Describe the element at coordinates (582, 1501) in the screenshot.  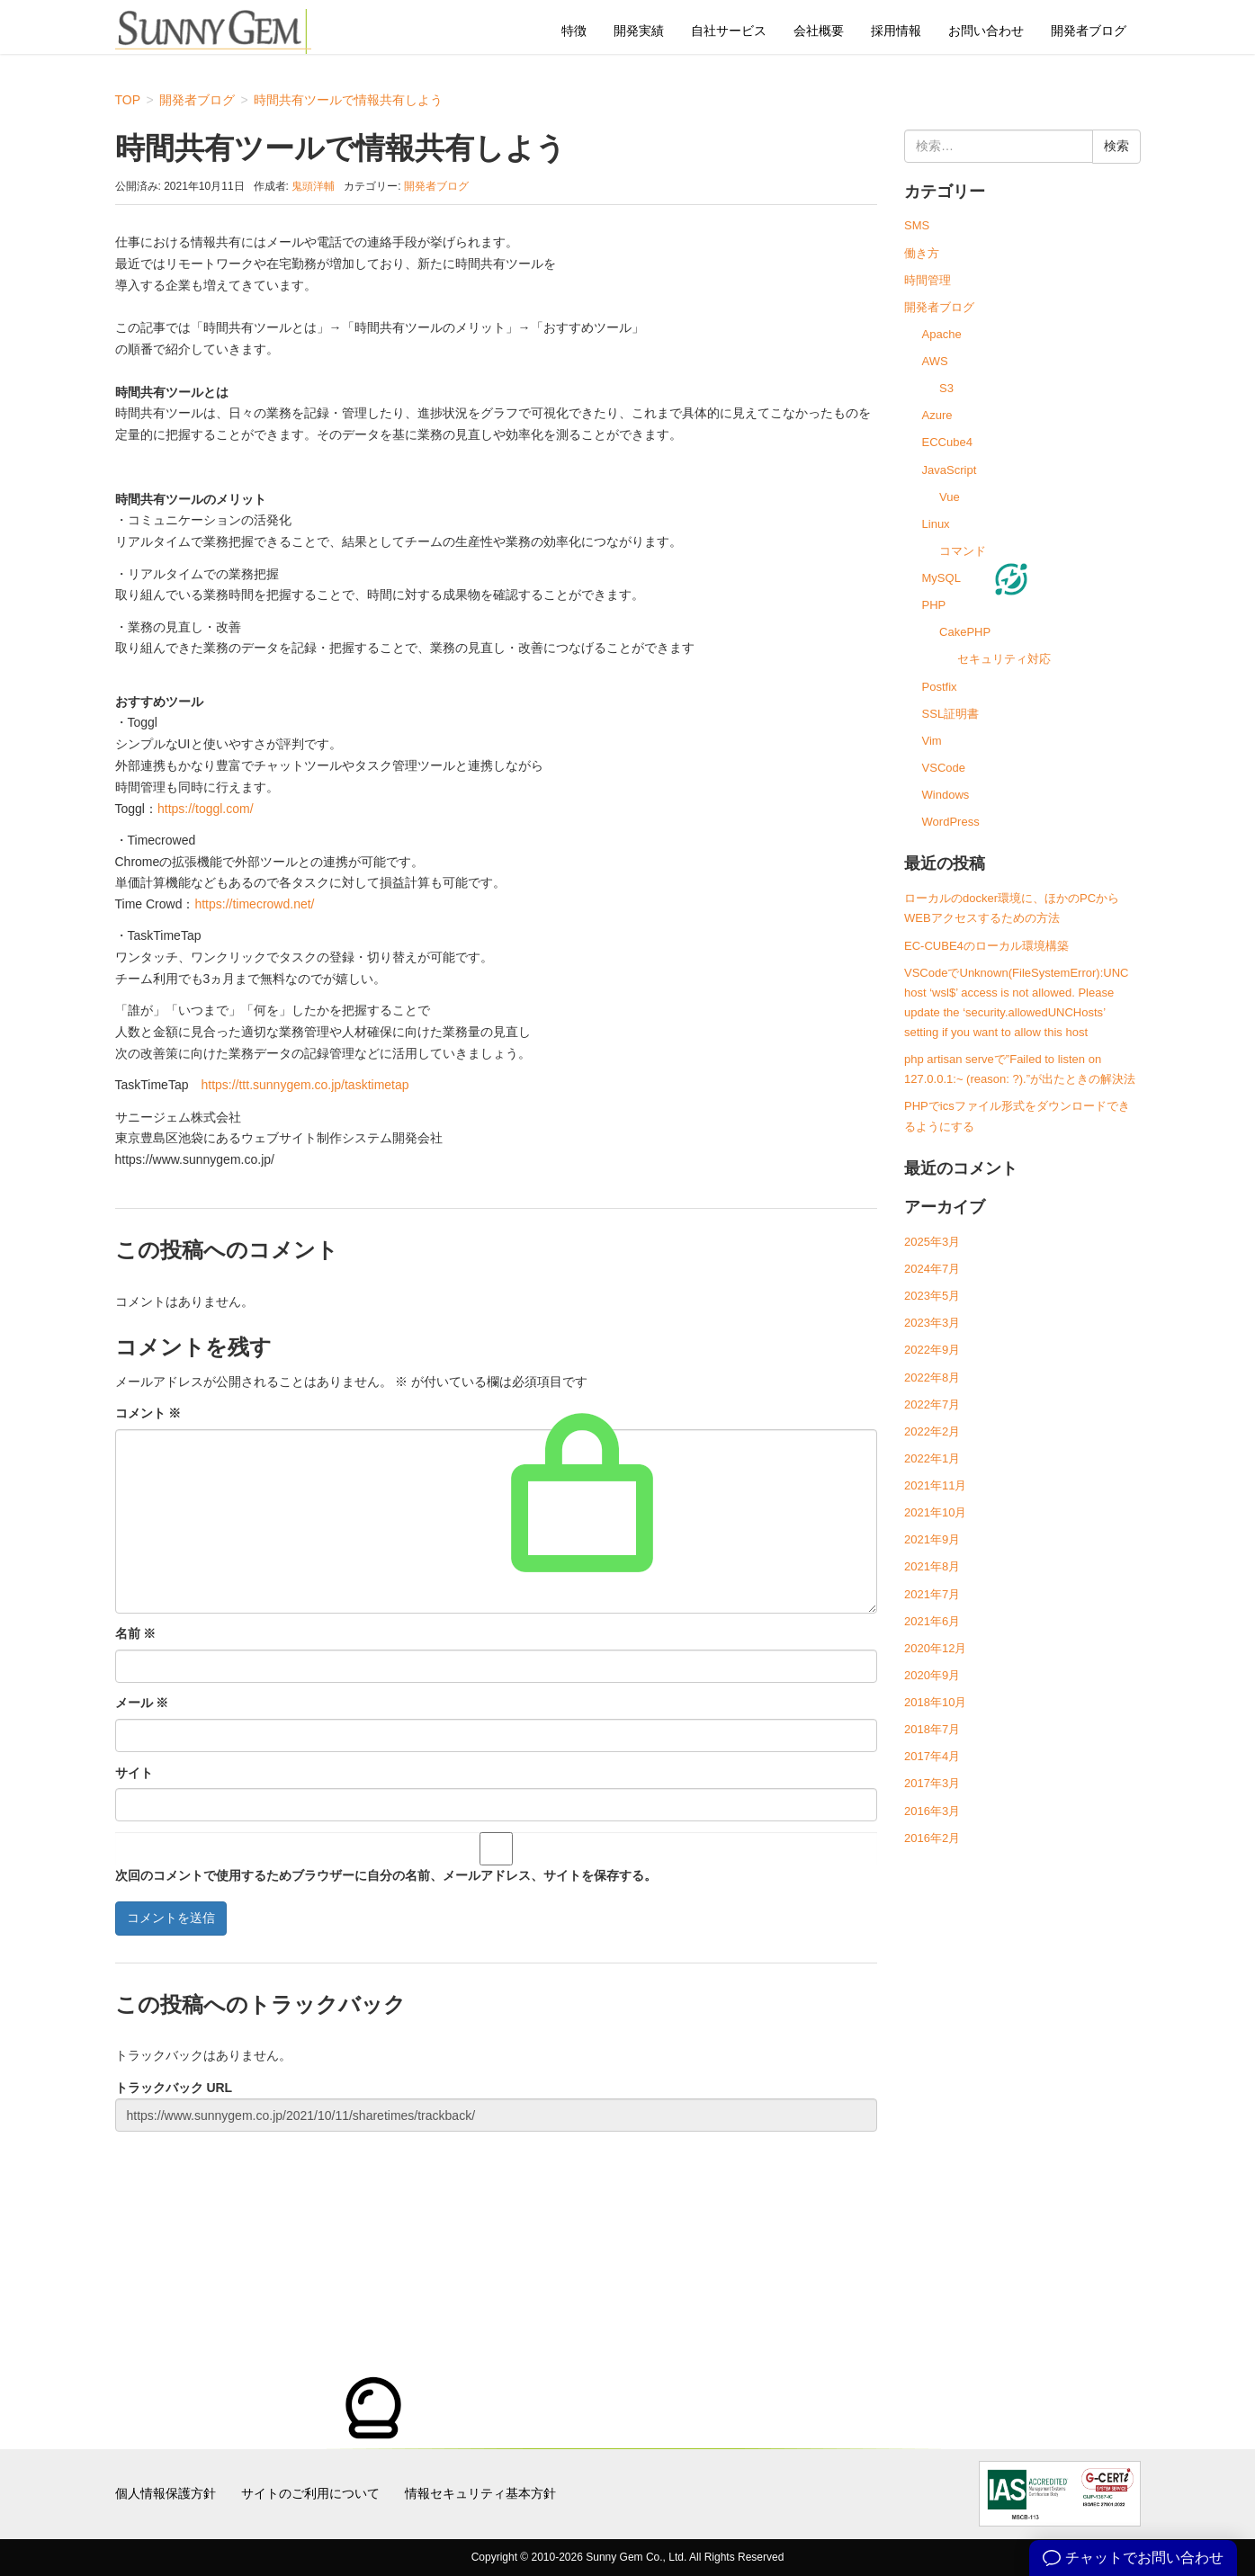
I see `lock or secure this item` at that location.